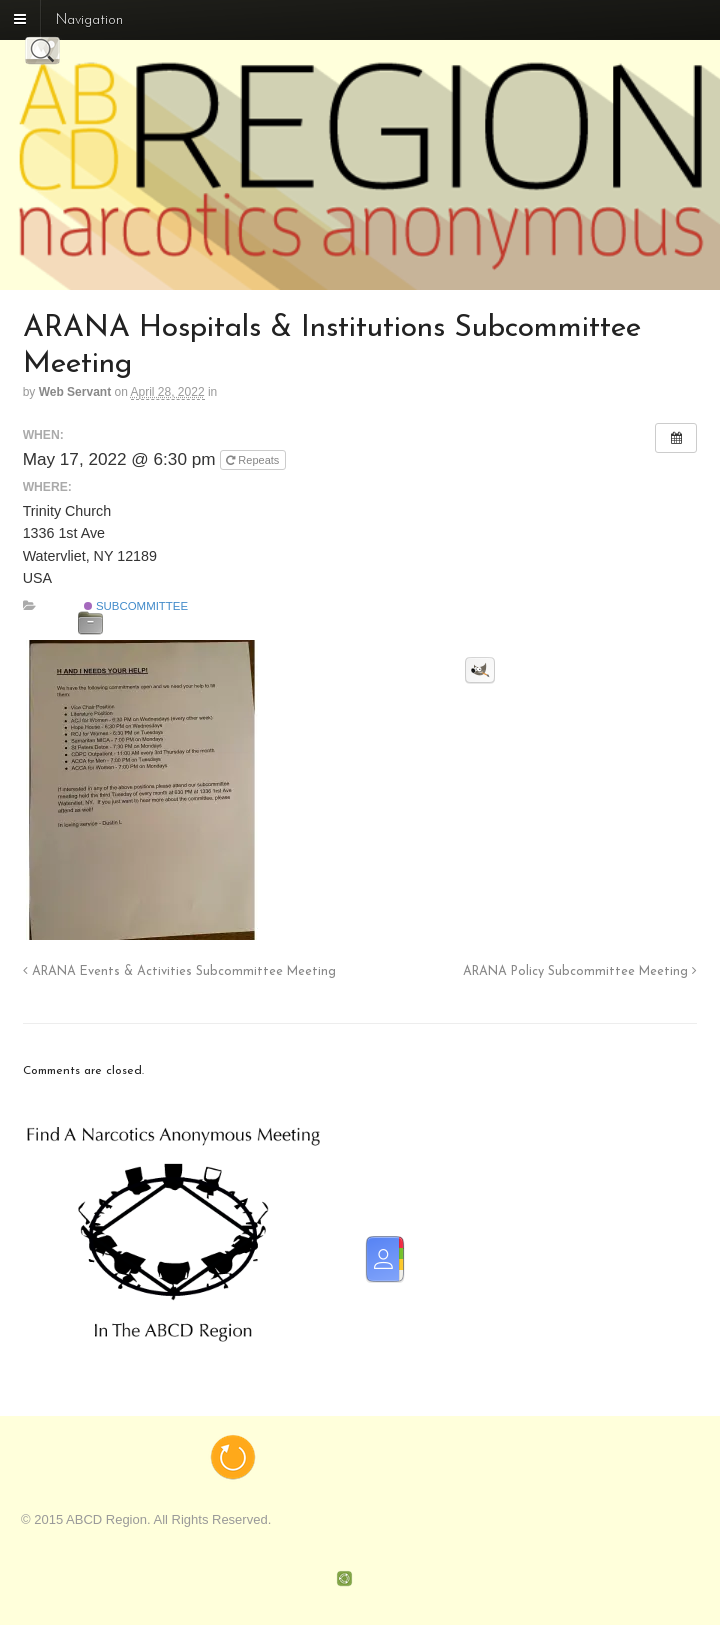 The width and height of the screenshot is (720, 1625). I want to click on open address book application, so click(385, 1259).